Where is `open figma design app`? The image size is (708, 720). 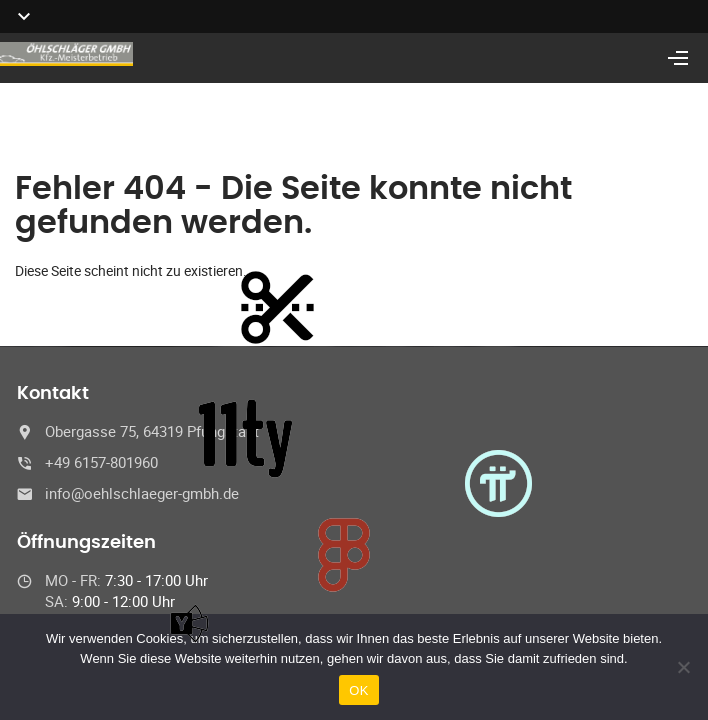
open figma design app is located at coordinates (344, 555).